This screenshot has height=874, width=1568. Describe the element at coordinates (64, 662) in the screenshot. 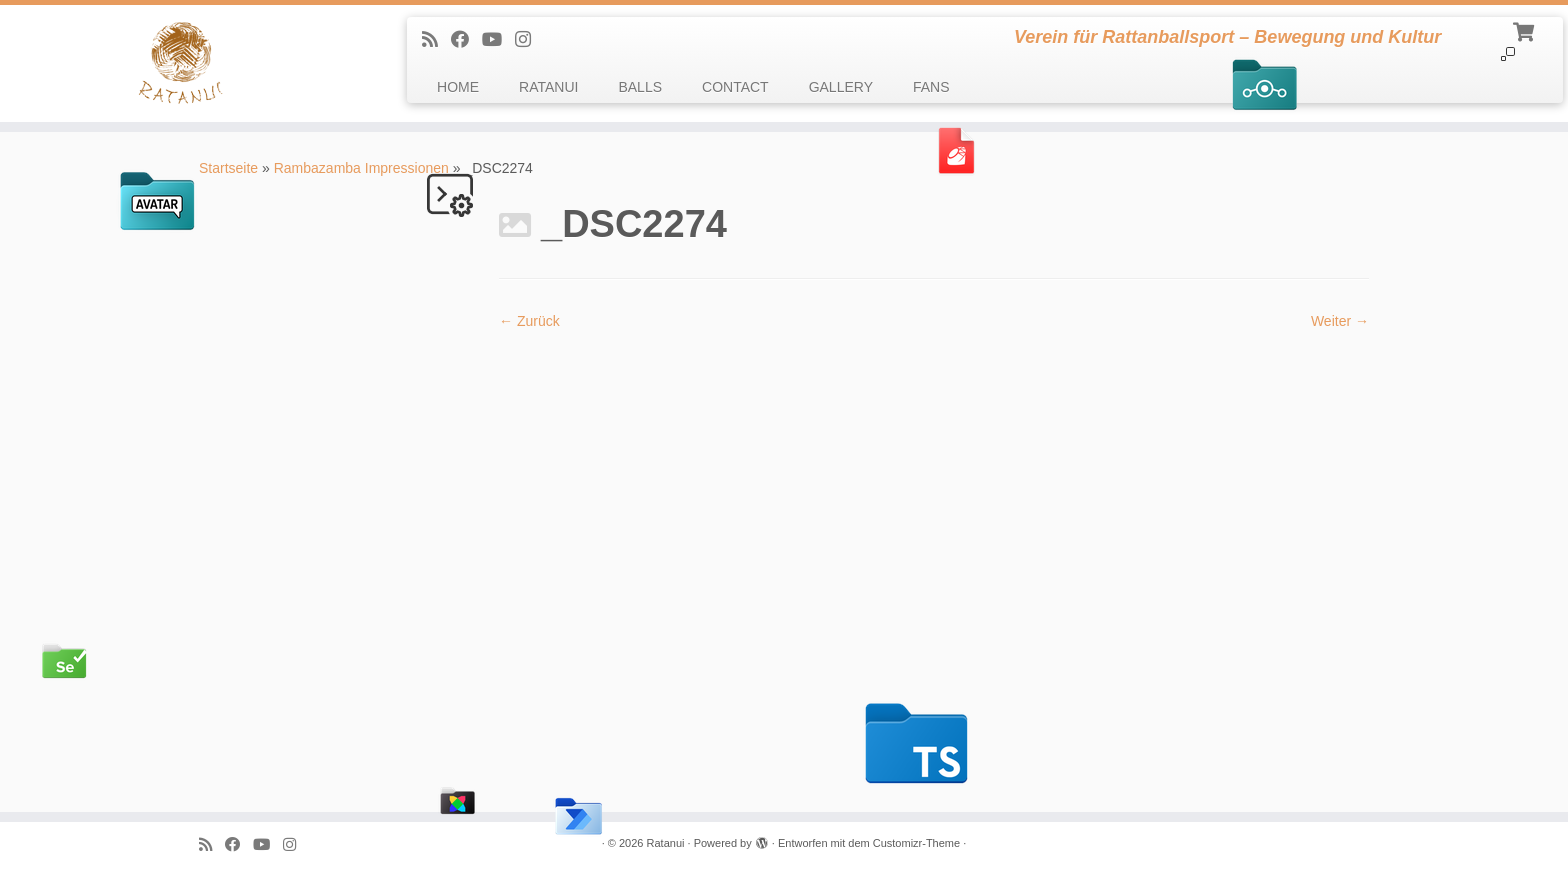

I see `folder containing selenium test automation files` at that location.